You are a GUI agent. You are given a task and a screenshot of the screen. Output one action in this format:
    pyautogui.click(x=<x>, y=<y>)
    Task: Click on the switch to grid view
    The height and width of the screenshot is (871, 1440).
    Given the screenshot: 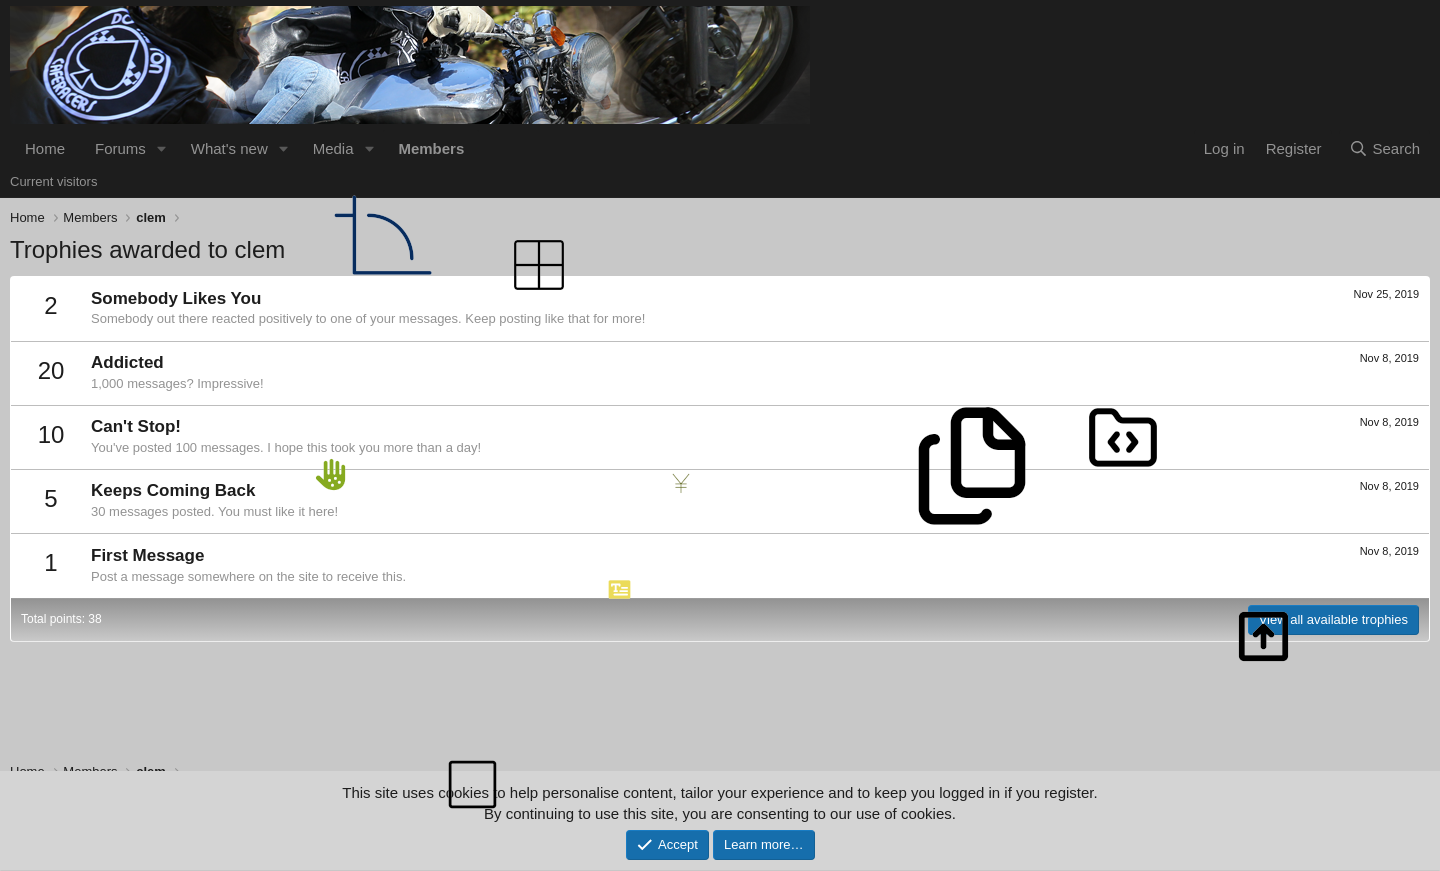 What is the action you would take?
    pyautogui.click(x=539, y=265)
    